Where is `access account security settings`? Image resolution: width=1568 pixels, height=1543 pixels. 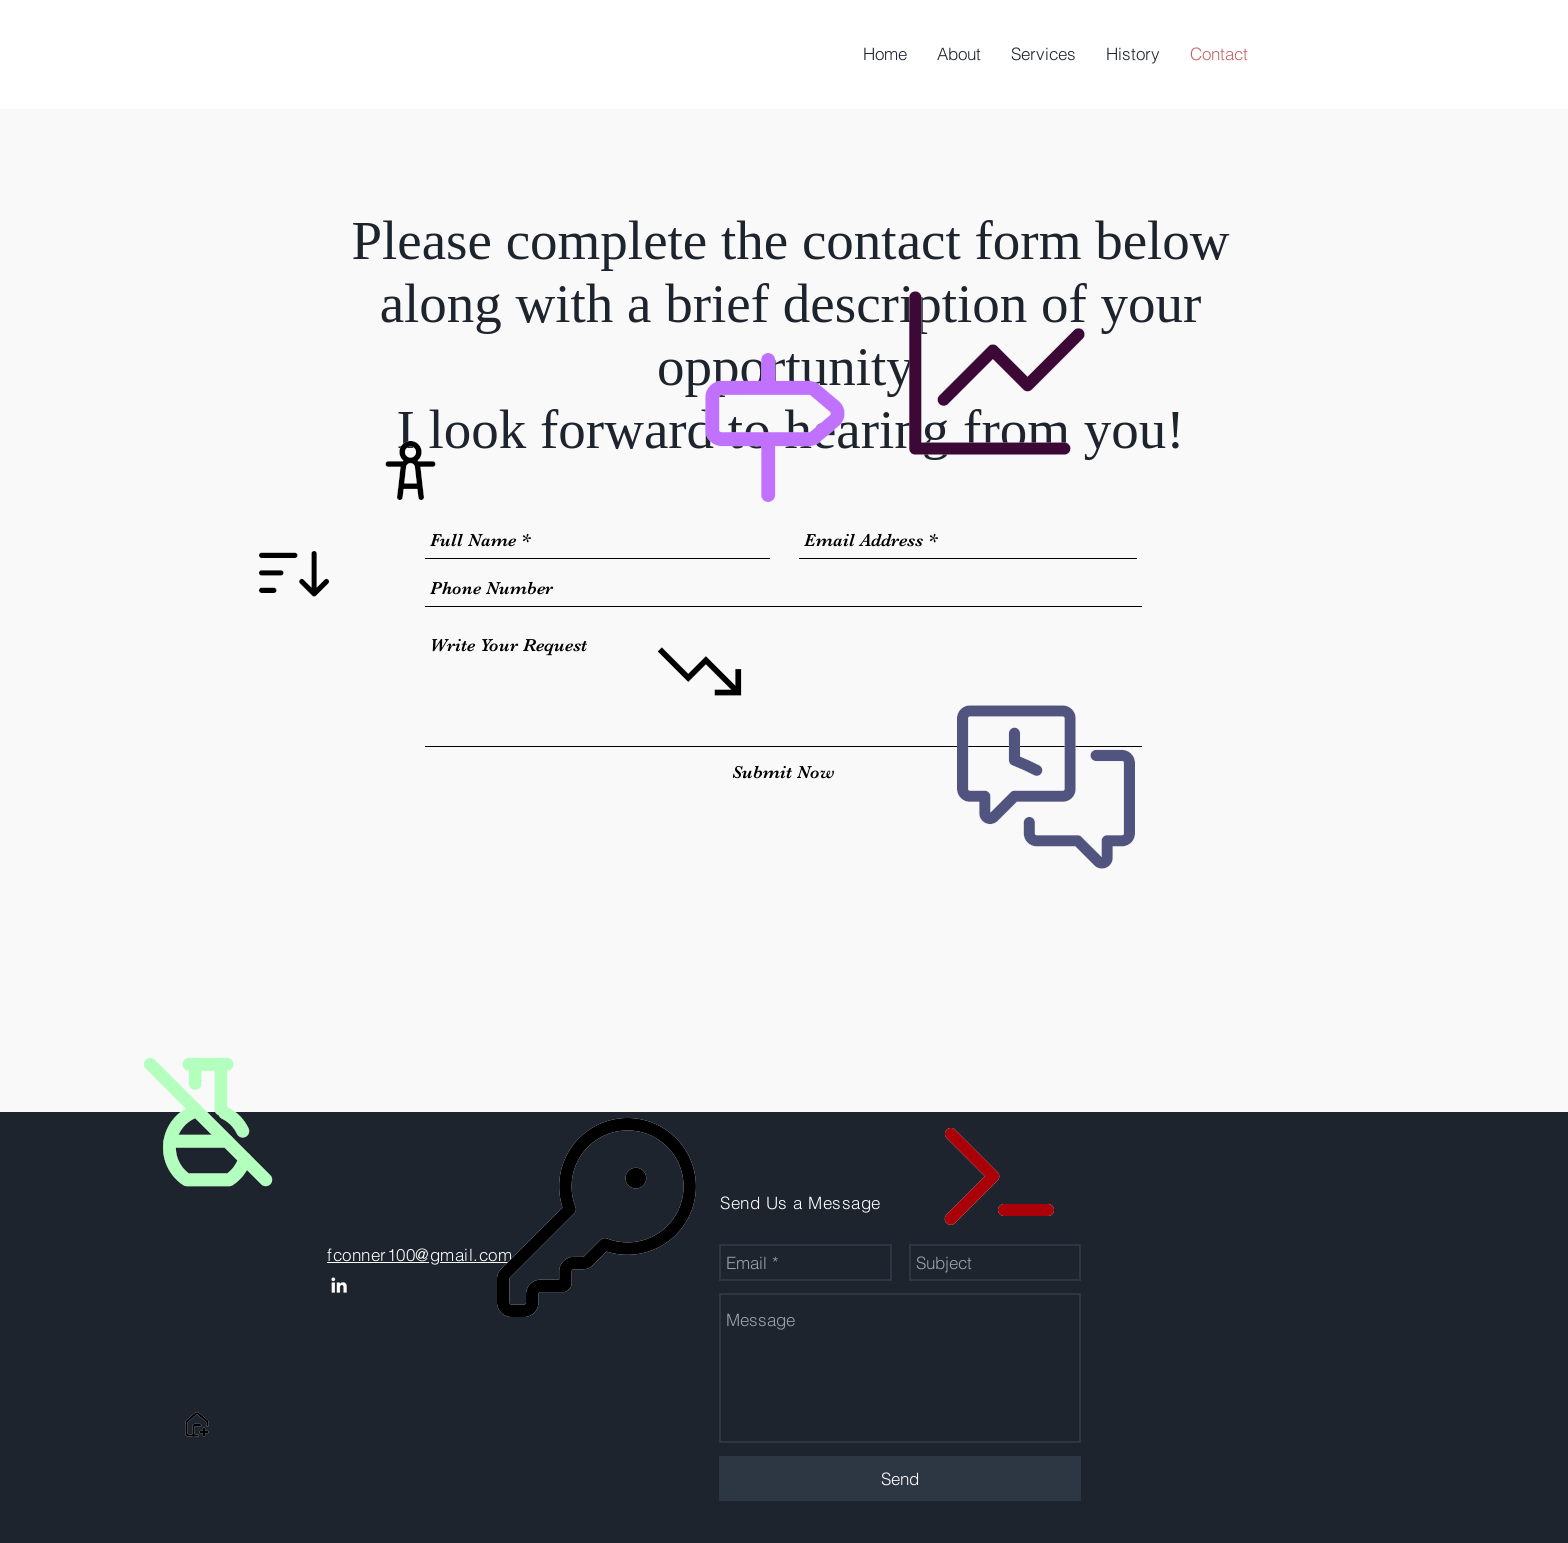
access account security settings is located at coordinates (596, 1217).